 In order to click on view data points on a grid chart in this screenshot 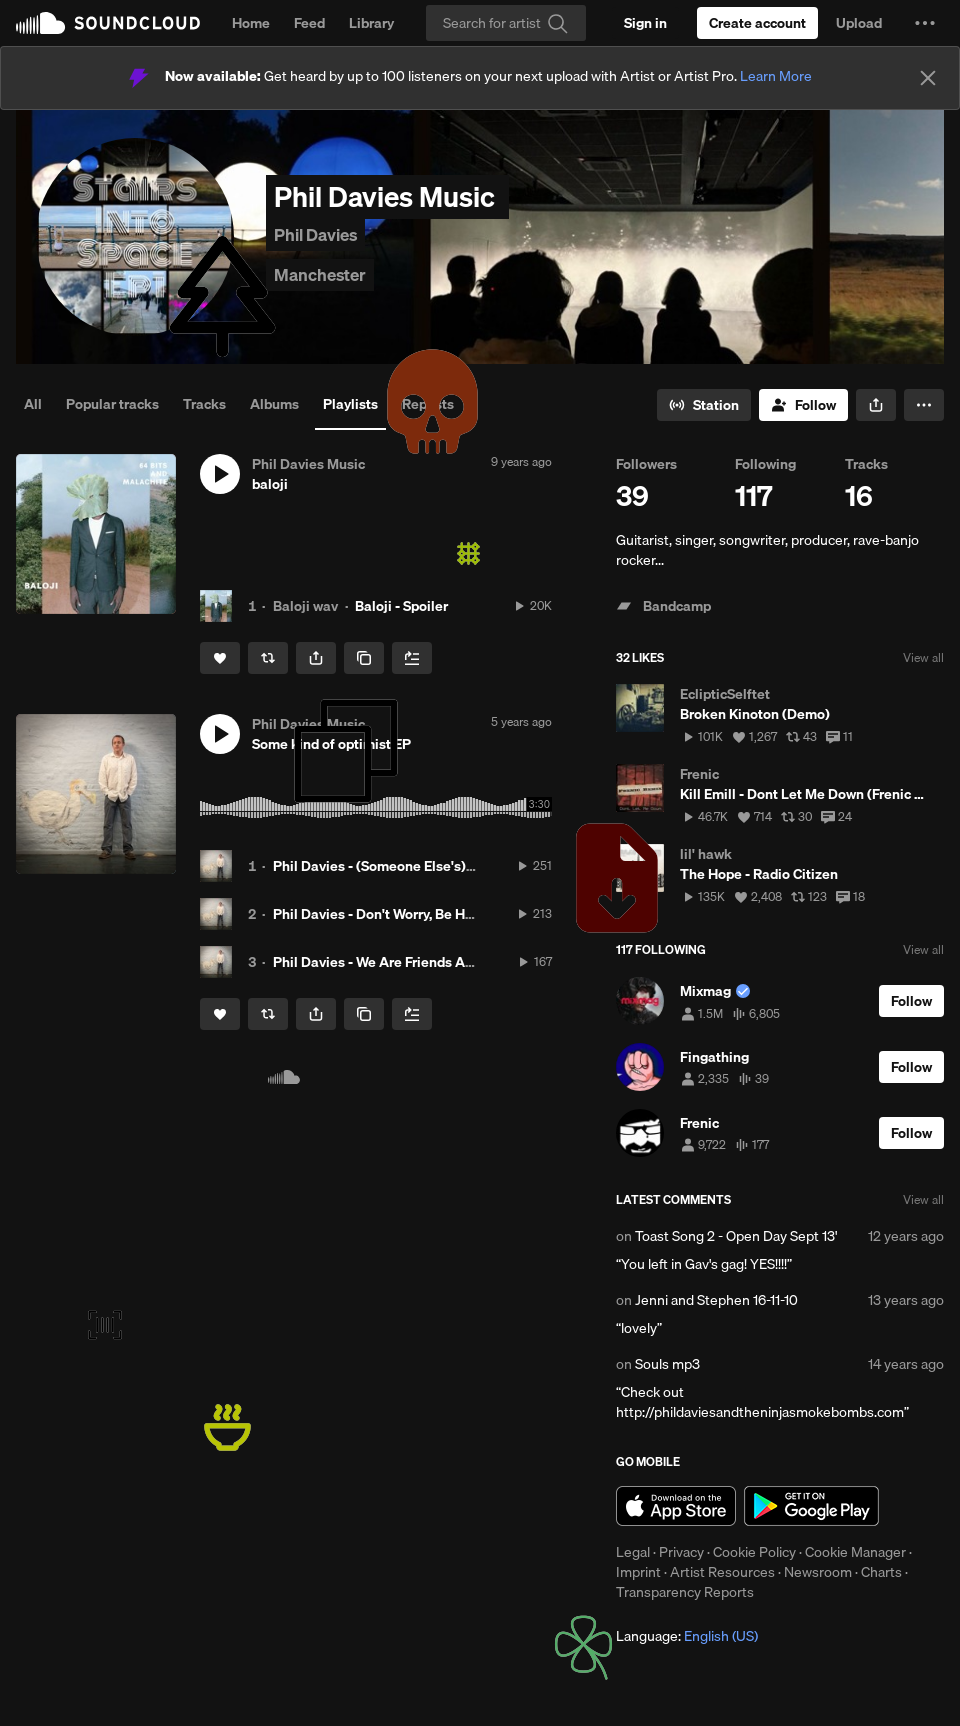, I will do `click(468, 553)`.